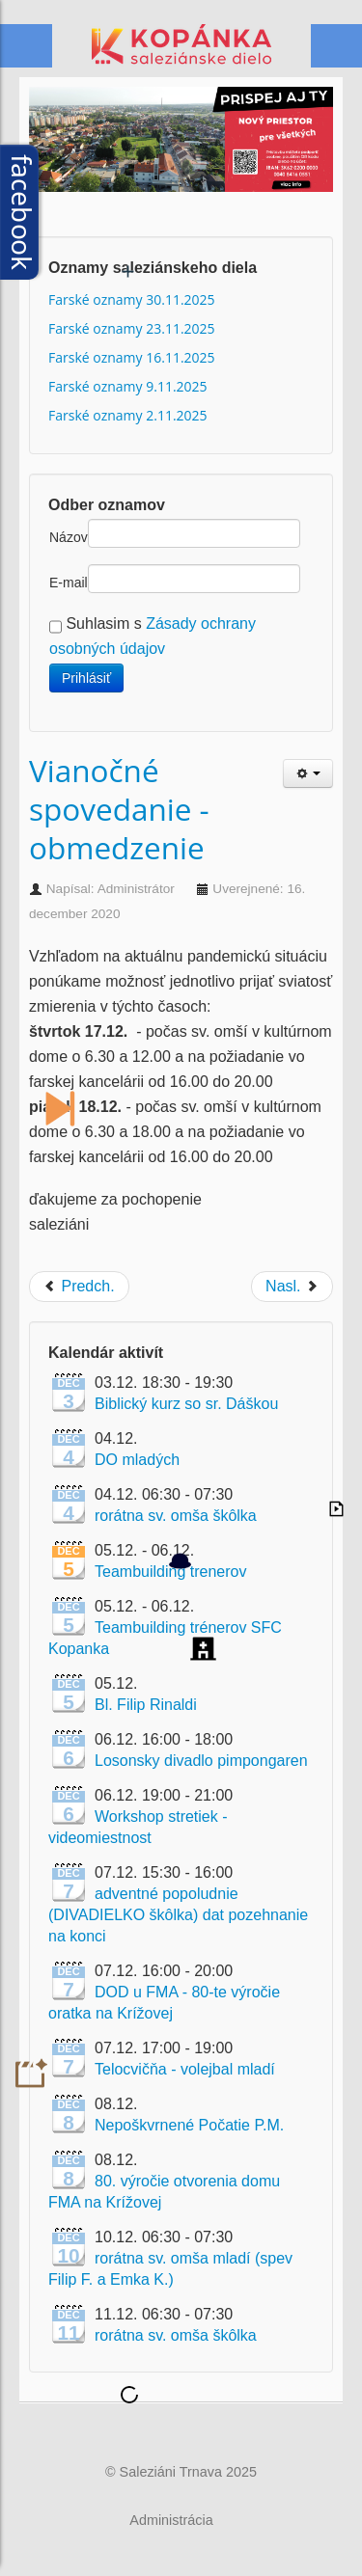  What do you see at coordinates (61, 1108) in the screenshot?
I see `skip to the next track` at bounding box center [61, 1108].